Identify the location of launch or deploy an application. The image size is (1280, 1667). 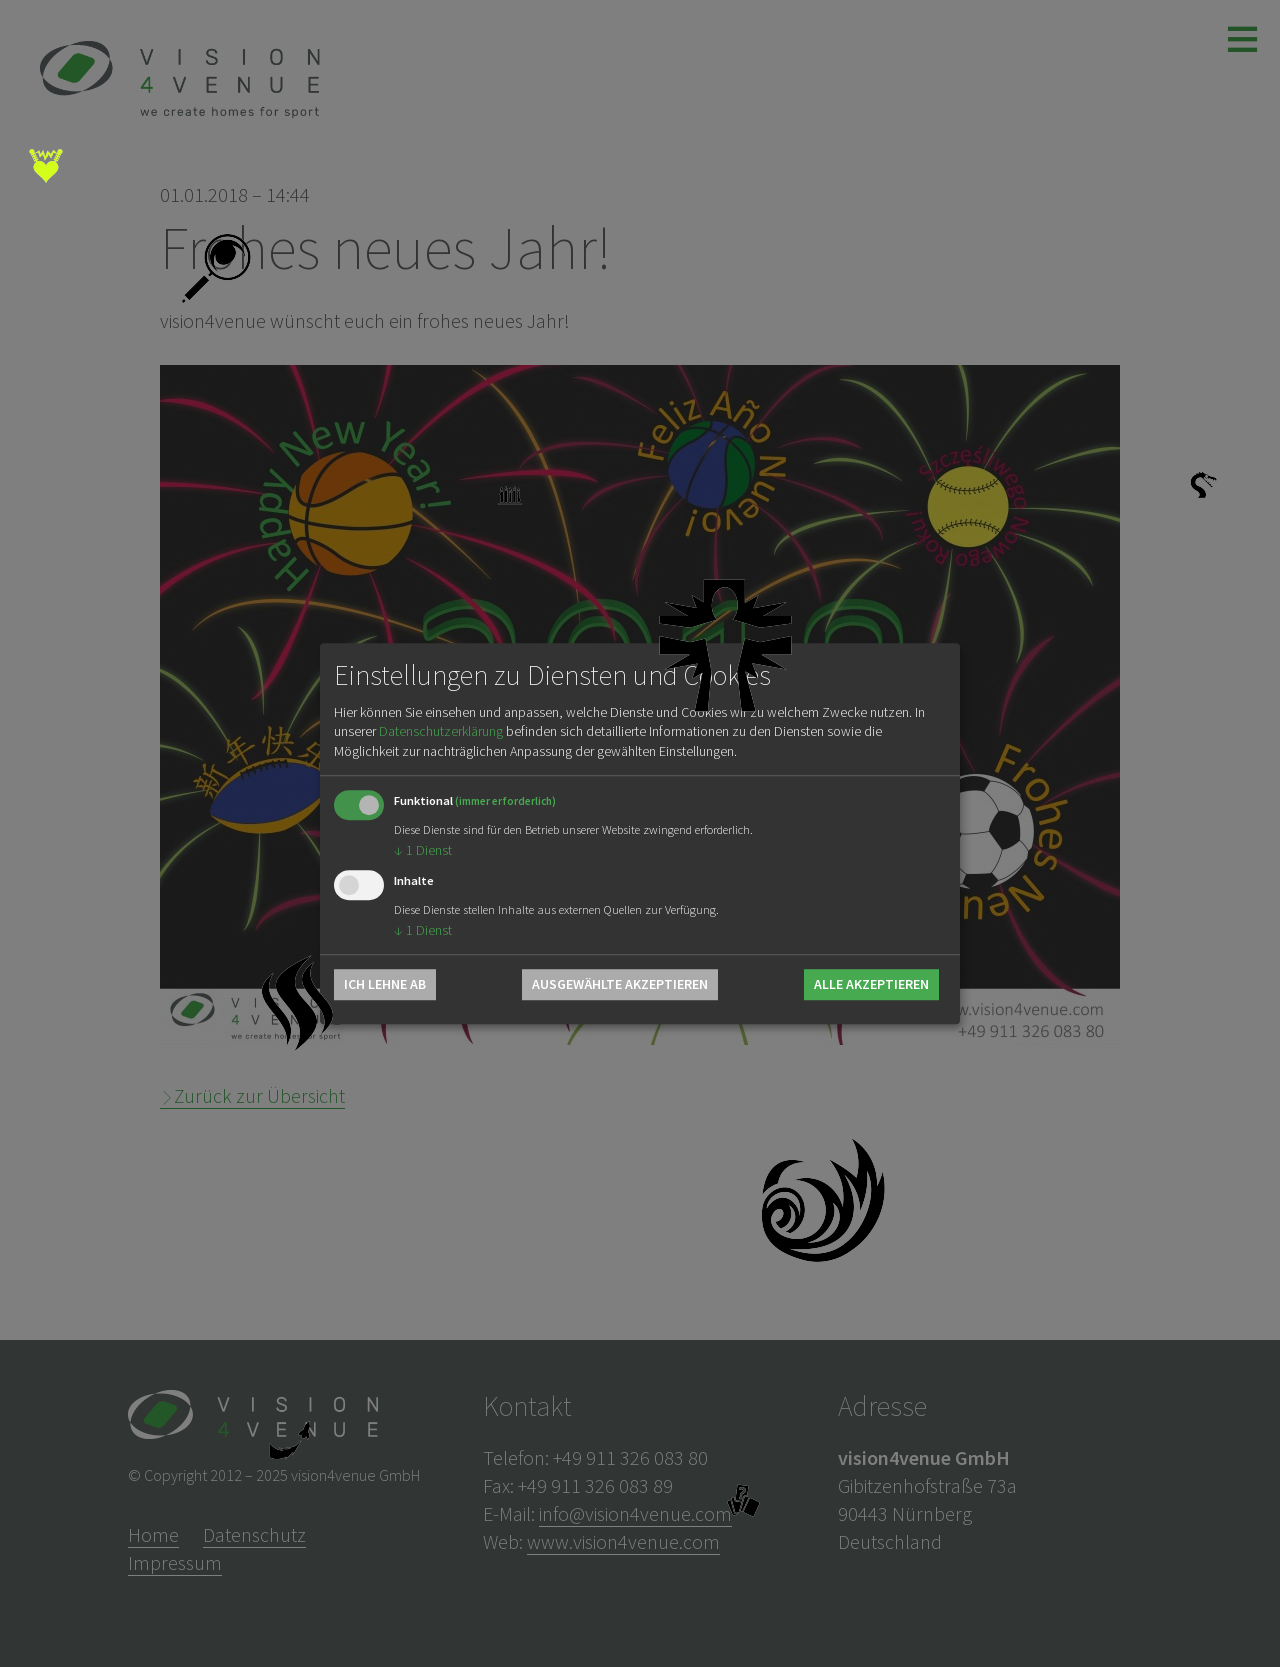
(290, 1439).